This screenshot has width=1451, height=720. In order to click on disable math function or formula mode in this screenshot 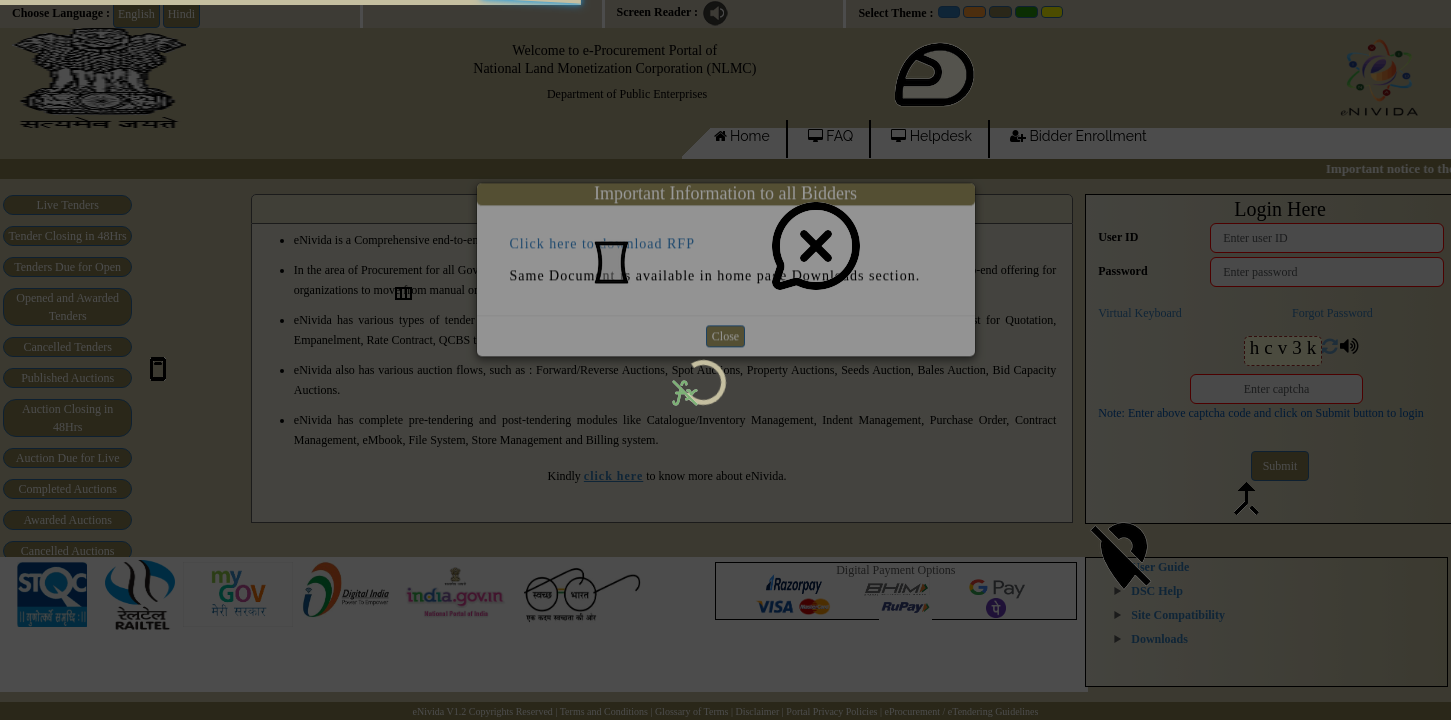, I will do `click(685, 393)`.